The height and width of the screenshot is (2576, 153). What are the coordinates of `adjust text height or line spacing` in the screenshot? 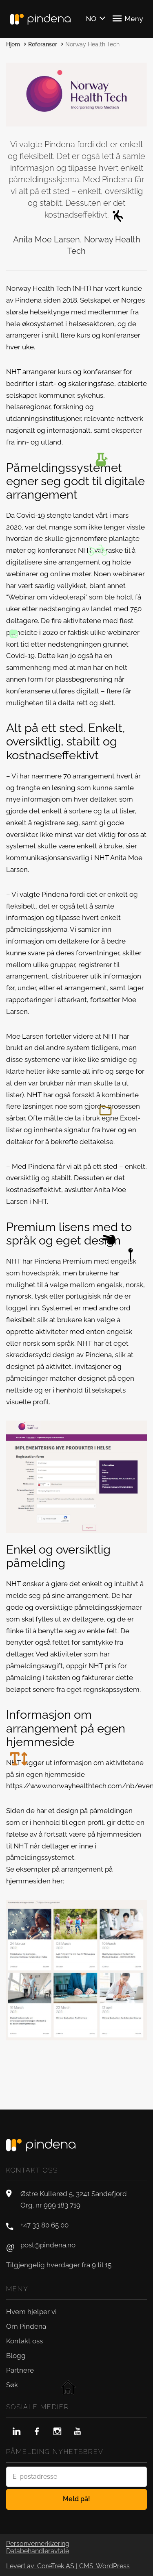 It's located at (18, 1759).